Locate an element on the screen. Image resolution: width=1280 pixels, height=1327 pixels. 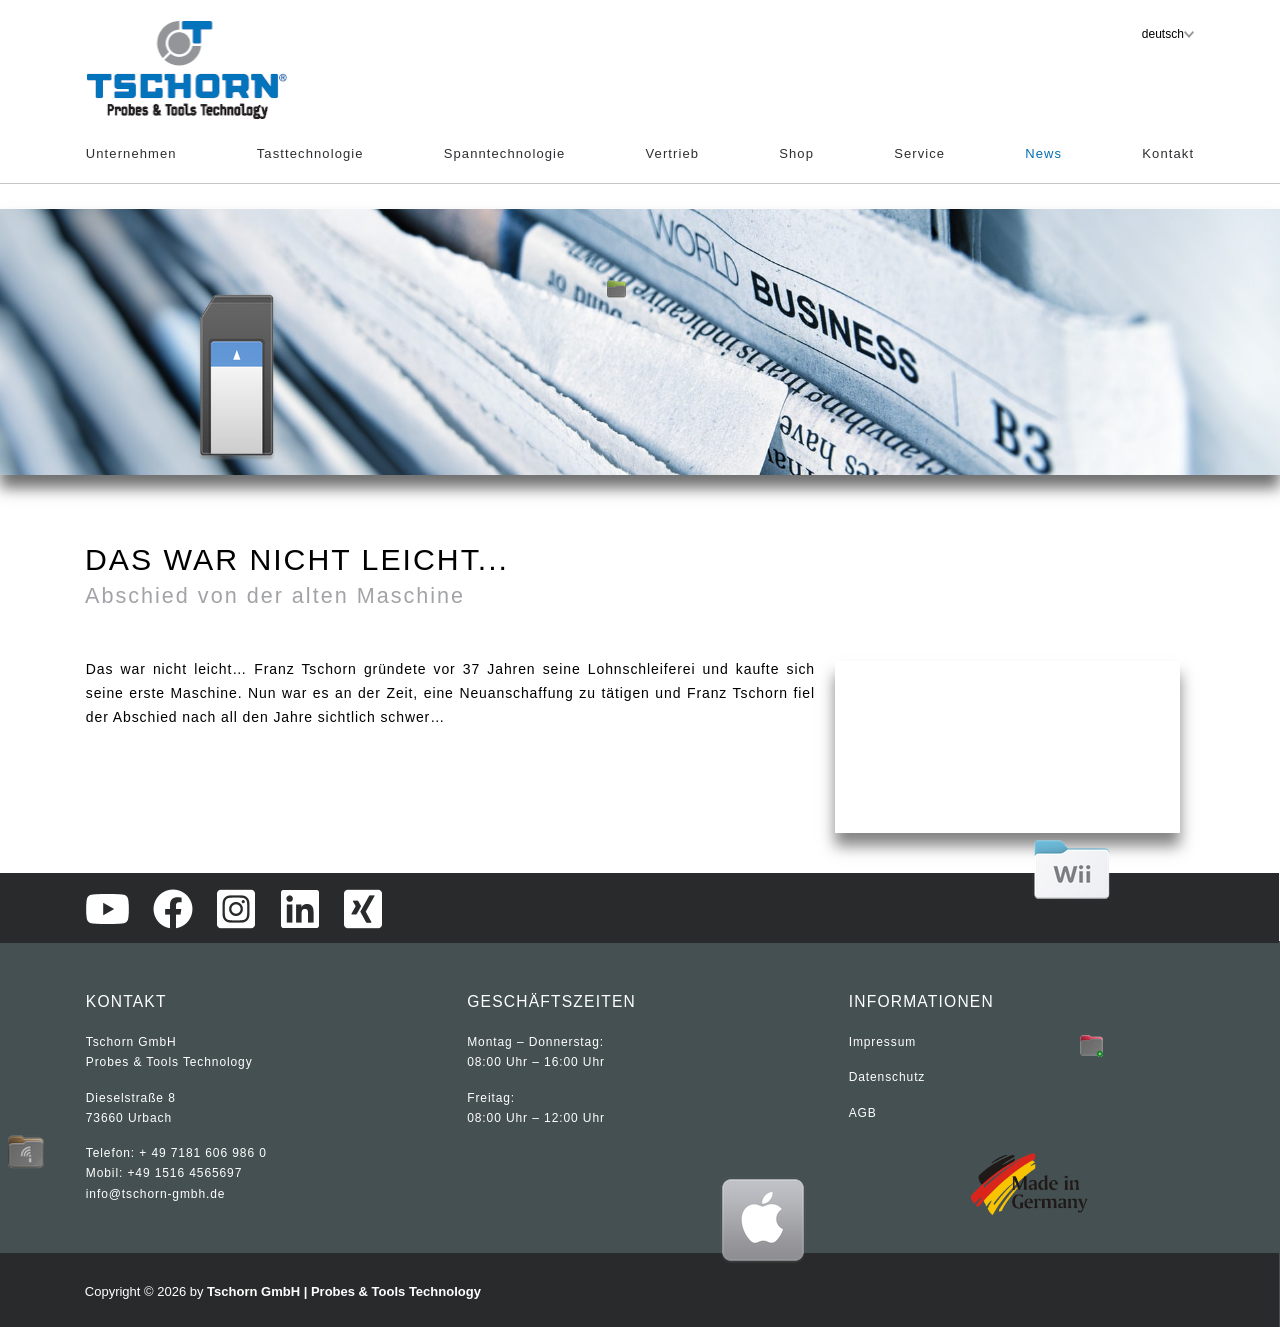
create a new folder is located at coordinates (1091, 1045).